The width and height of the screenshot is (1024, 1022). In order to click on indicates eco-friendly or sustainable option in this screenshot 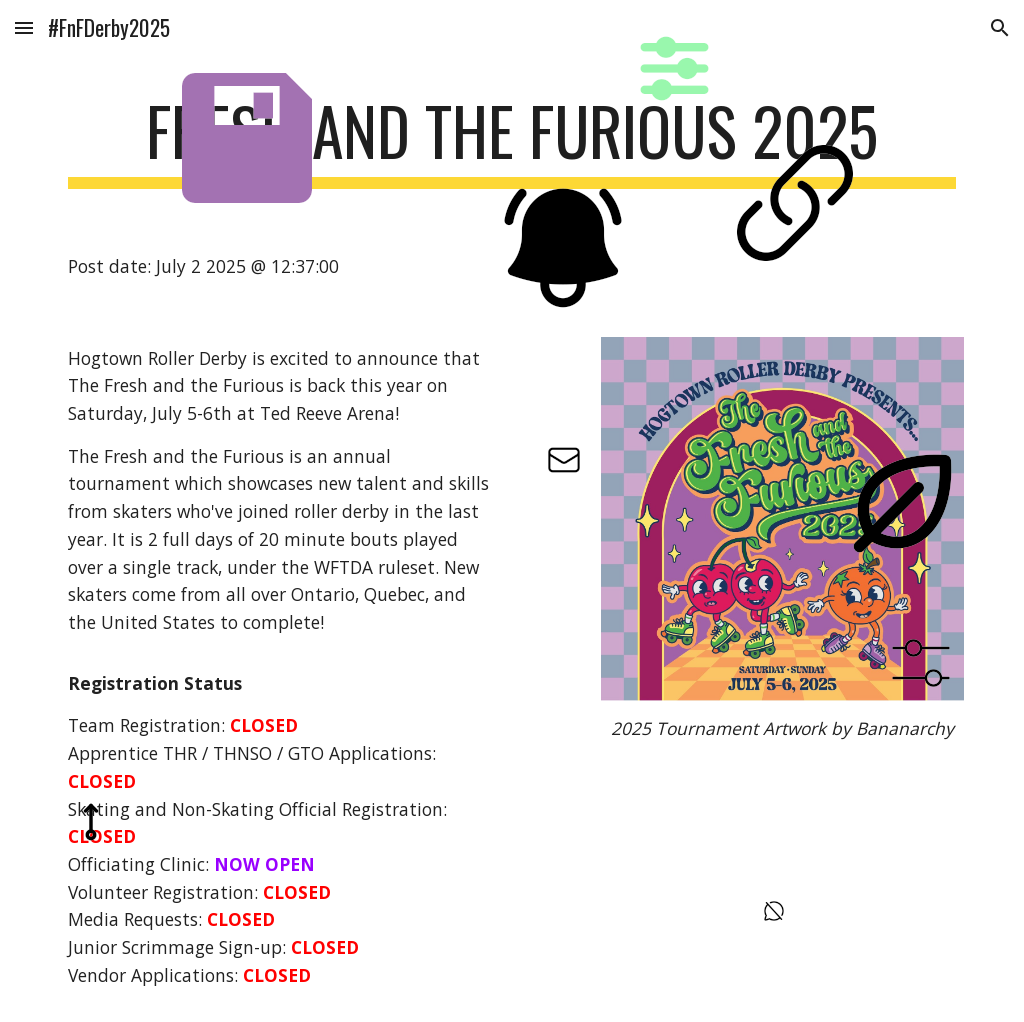, I will do `click(902, 503)`.